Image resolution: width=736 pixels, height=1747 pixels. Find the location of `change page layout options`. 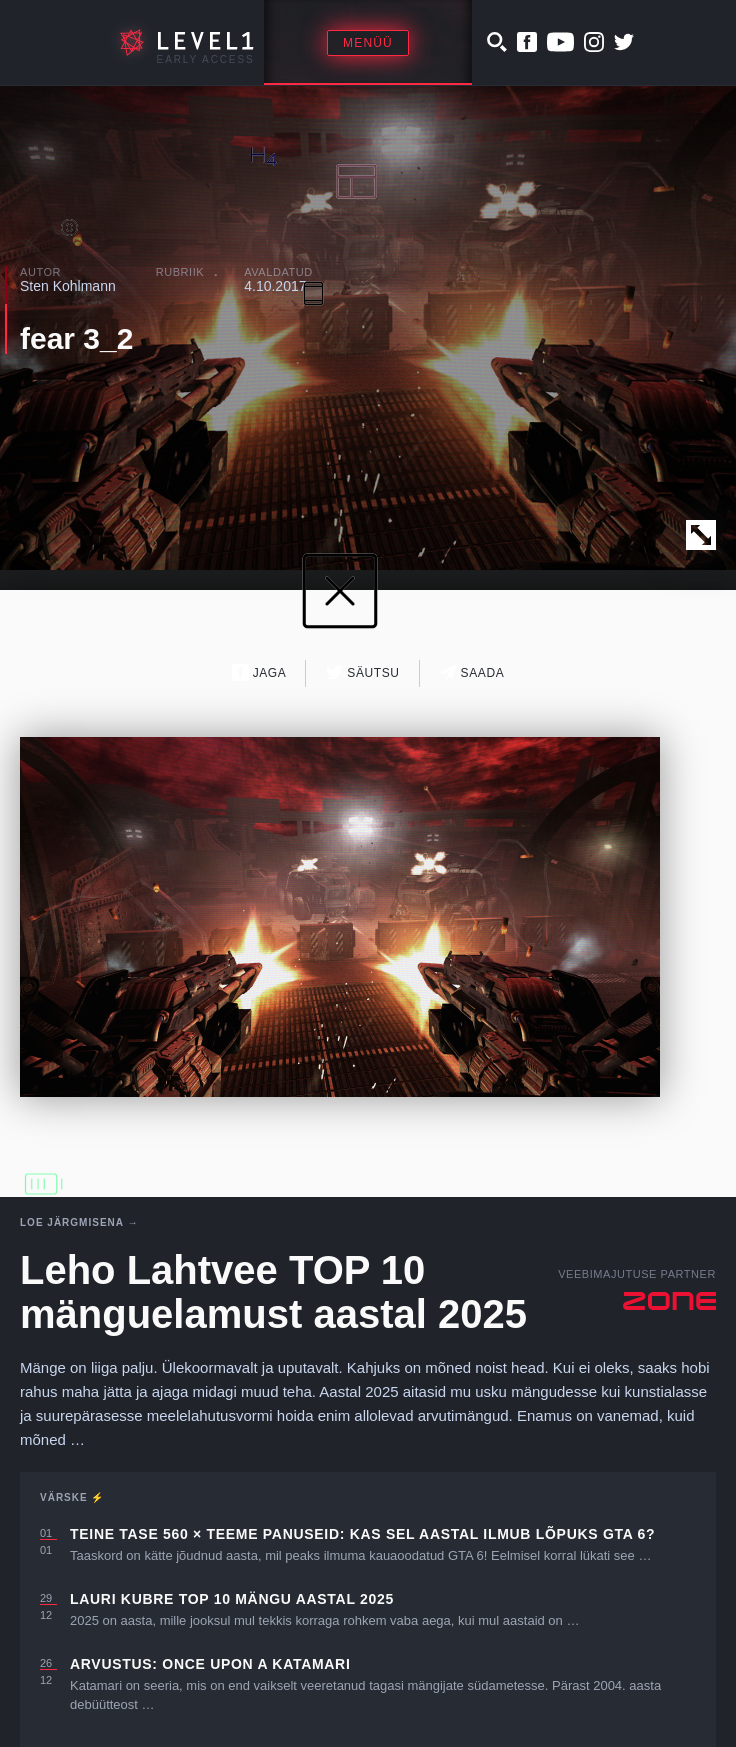

change page layout options is located at coordinates (356, 181).